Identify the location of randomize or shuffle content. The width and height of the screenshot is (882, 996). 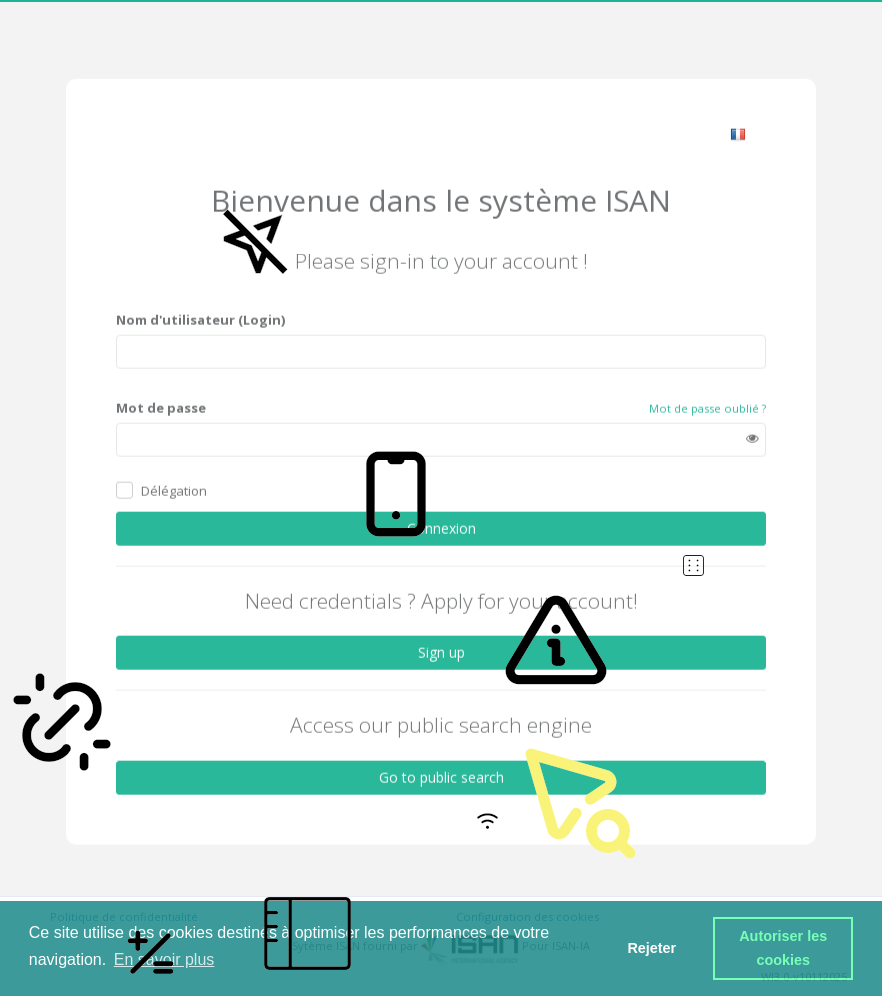
(693, 565).